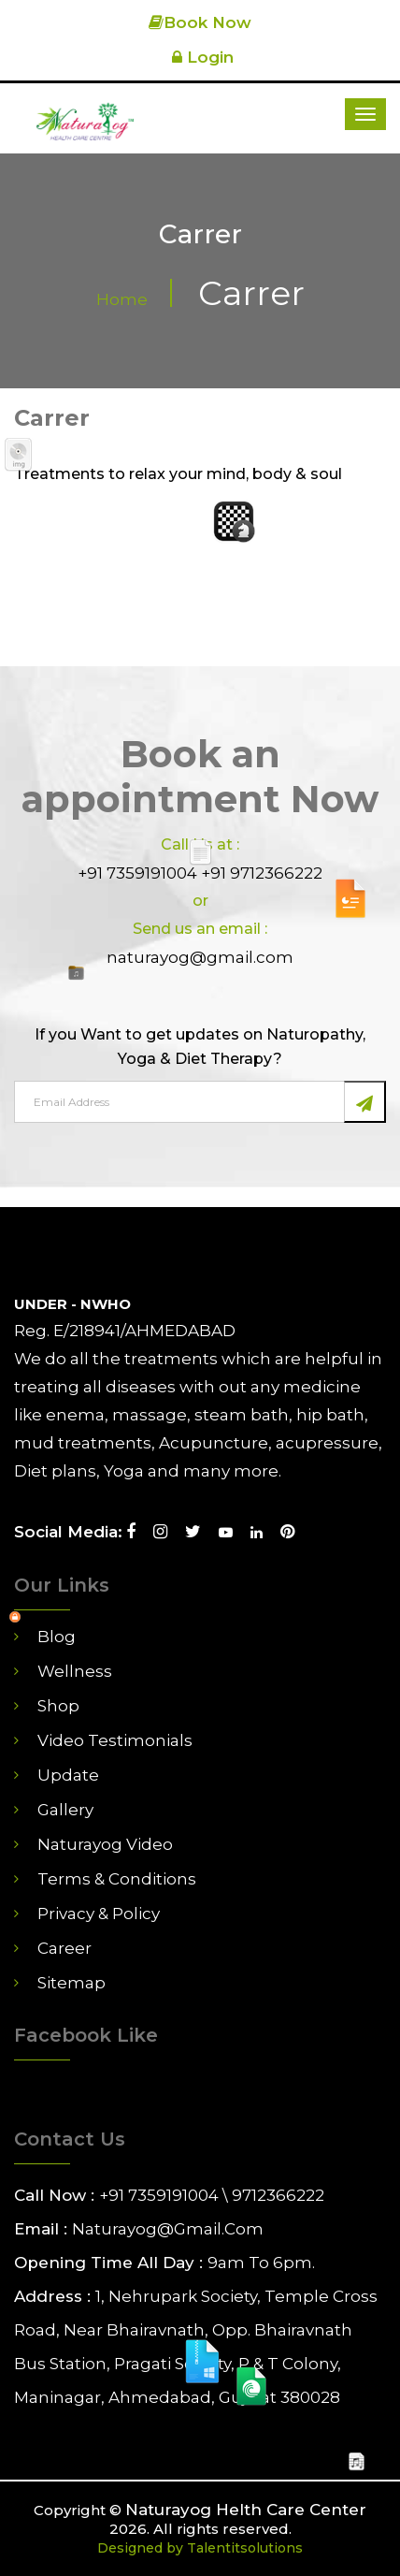  Describe the element at coordinates (200, 851) in the screenshot. I see `open a text document` at that location.